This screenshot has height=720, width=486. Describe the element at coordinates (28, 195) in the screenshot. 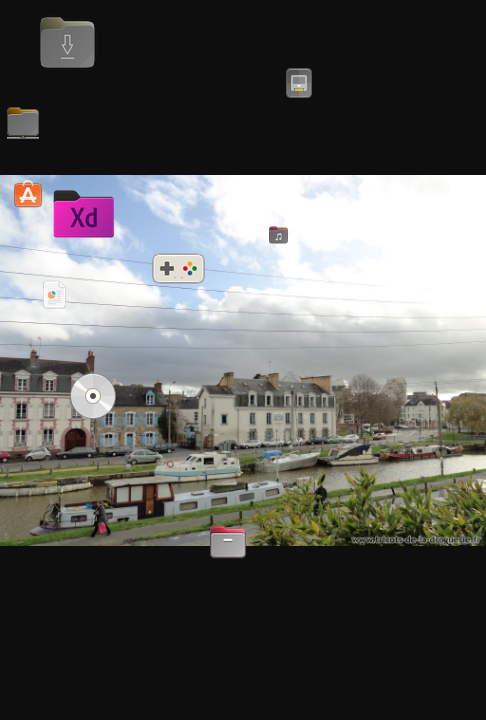

I see `open the software center to browse and install applications` at that location.